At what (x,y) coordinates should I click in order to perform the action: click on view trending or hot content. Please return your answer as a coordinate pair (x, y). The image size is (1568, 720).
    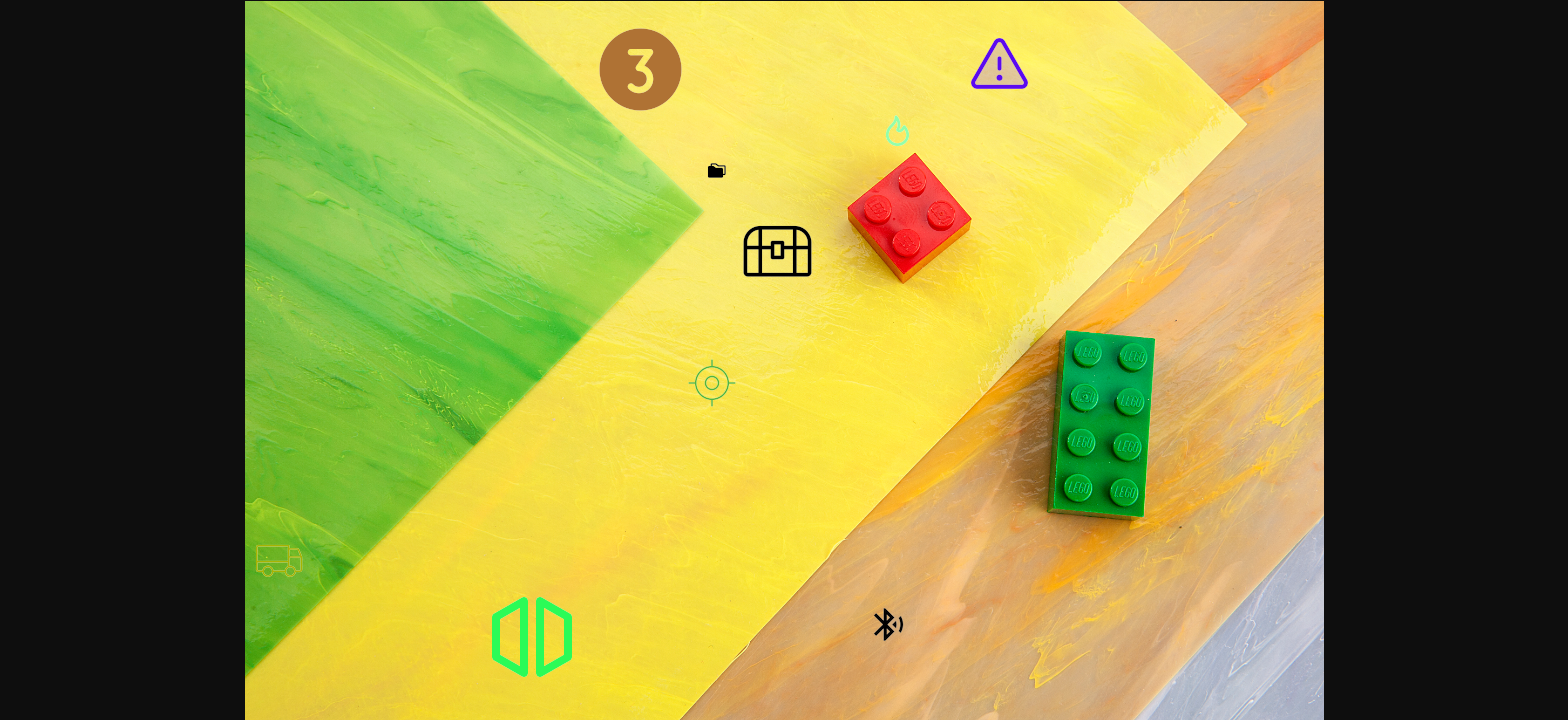
    Looking at the image, I should click on (897, 131).